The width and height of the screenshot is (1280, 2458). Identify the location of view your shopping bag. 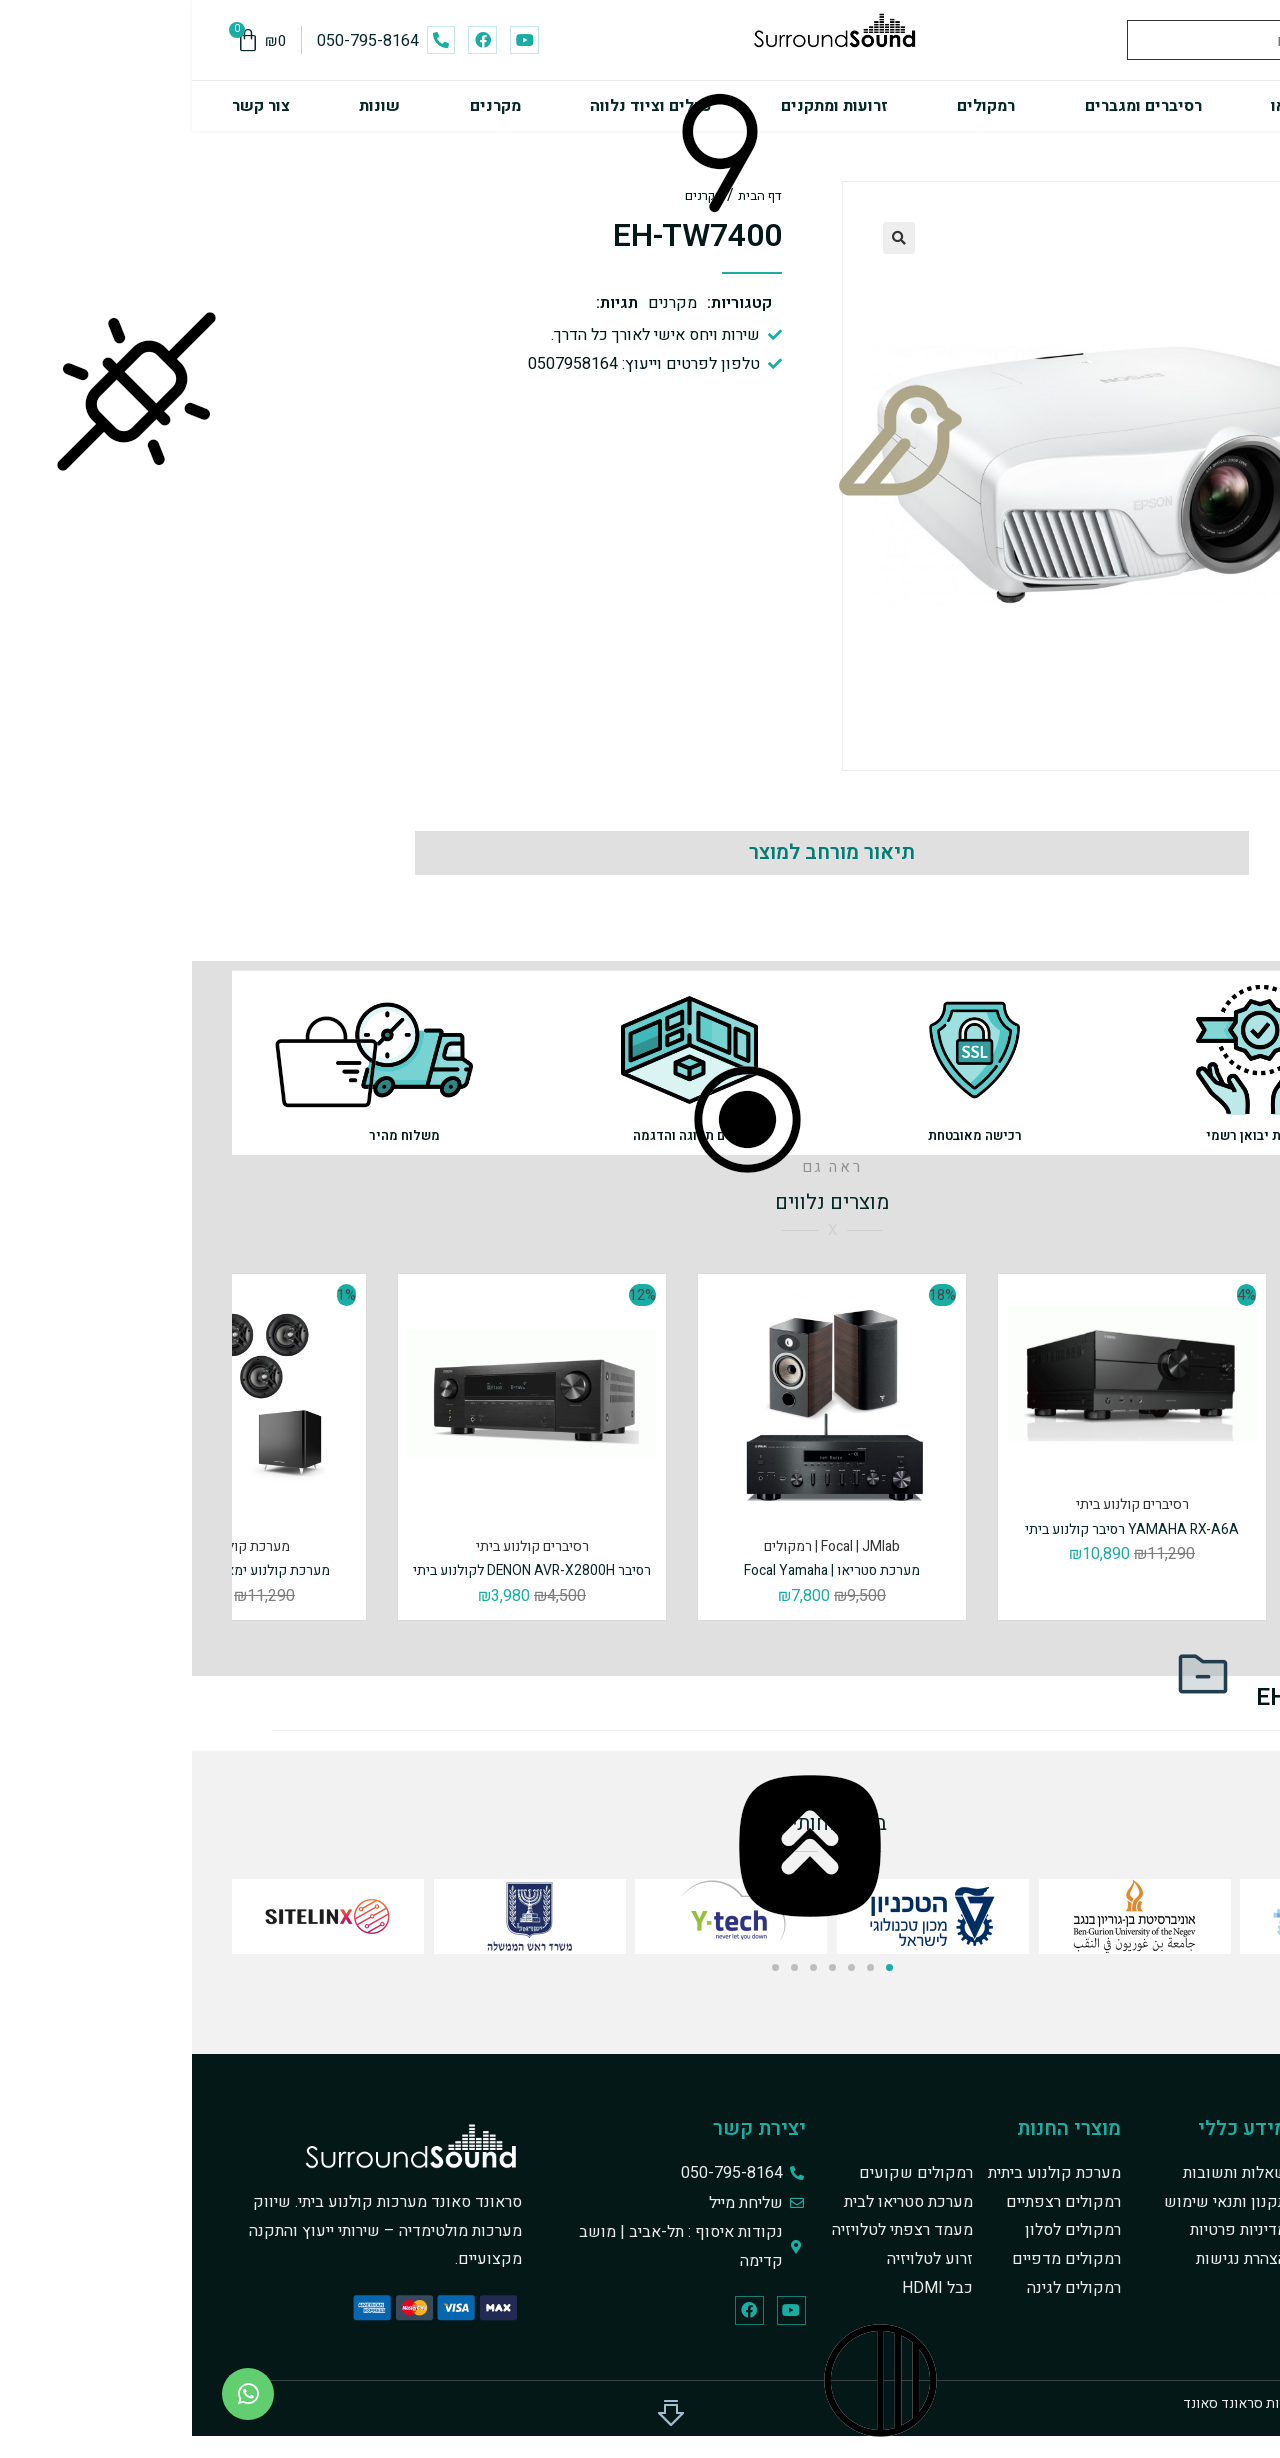
(326, 1067).